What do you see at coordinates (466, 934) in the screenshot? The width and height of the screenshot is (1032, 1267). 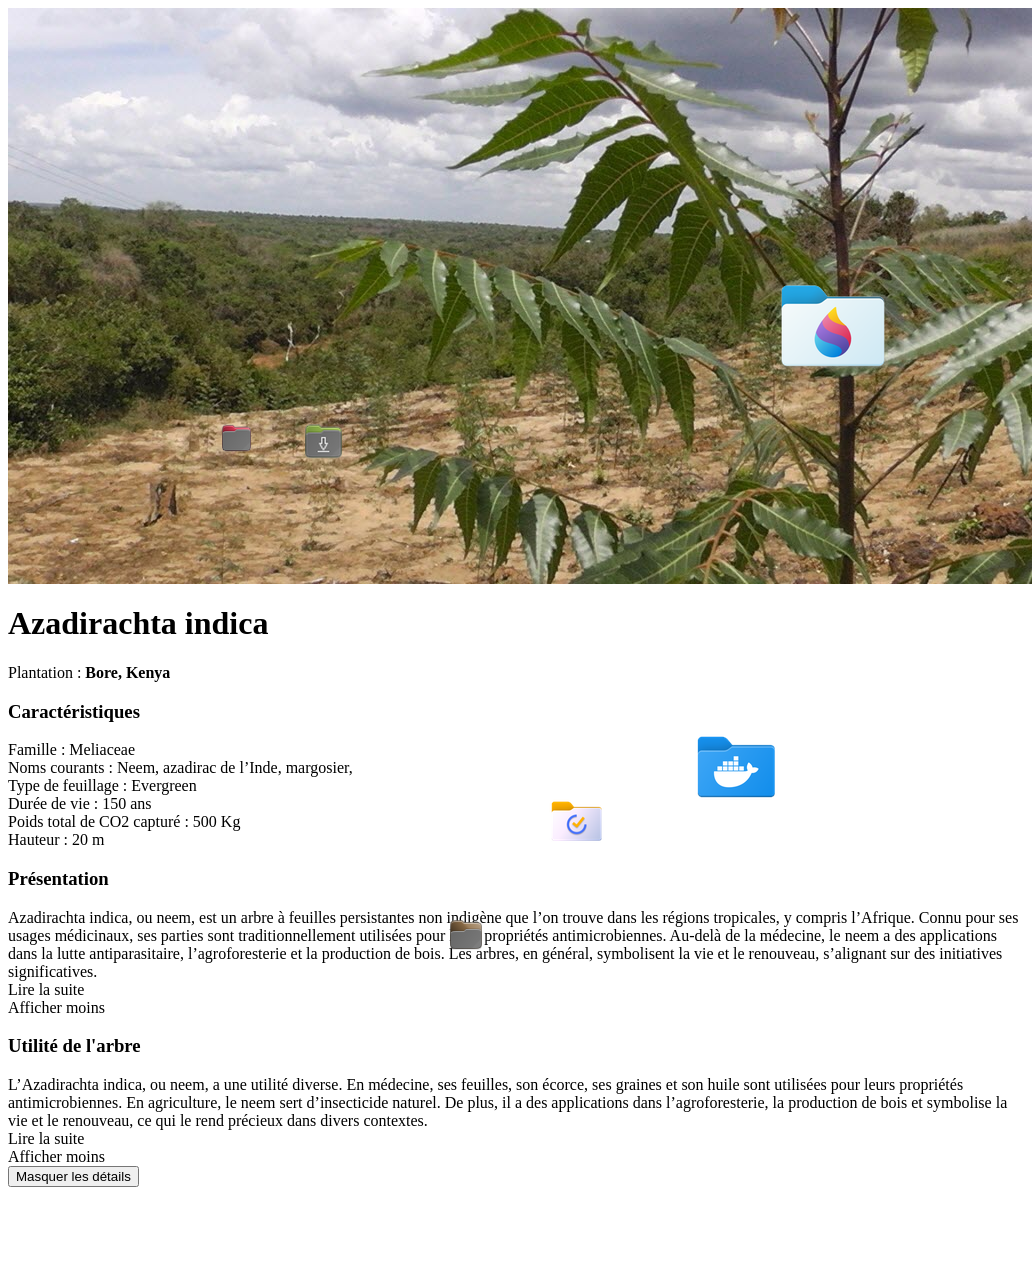 I see `drop files here to move them into this folder` at bounding box center [466, 934].